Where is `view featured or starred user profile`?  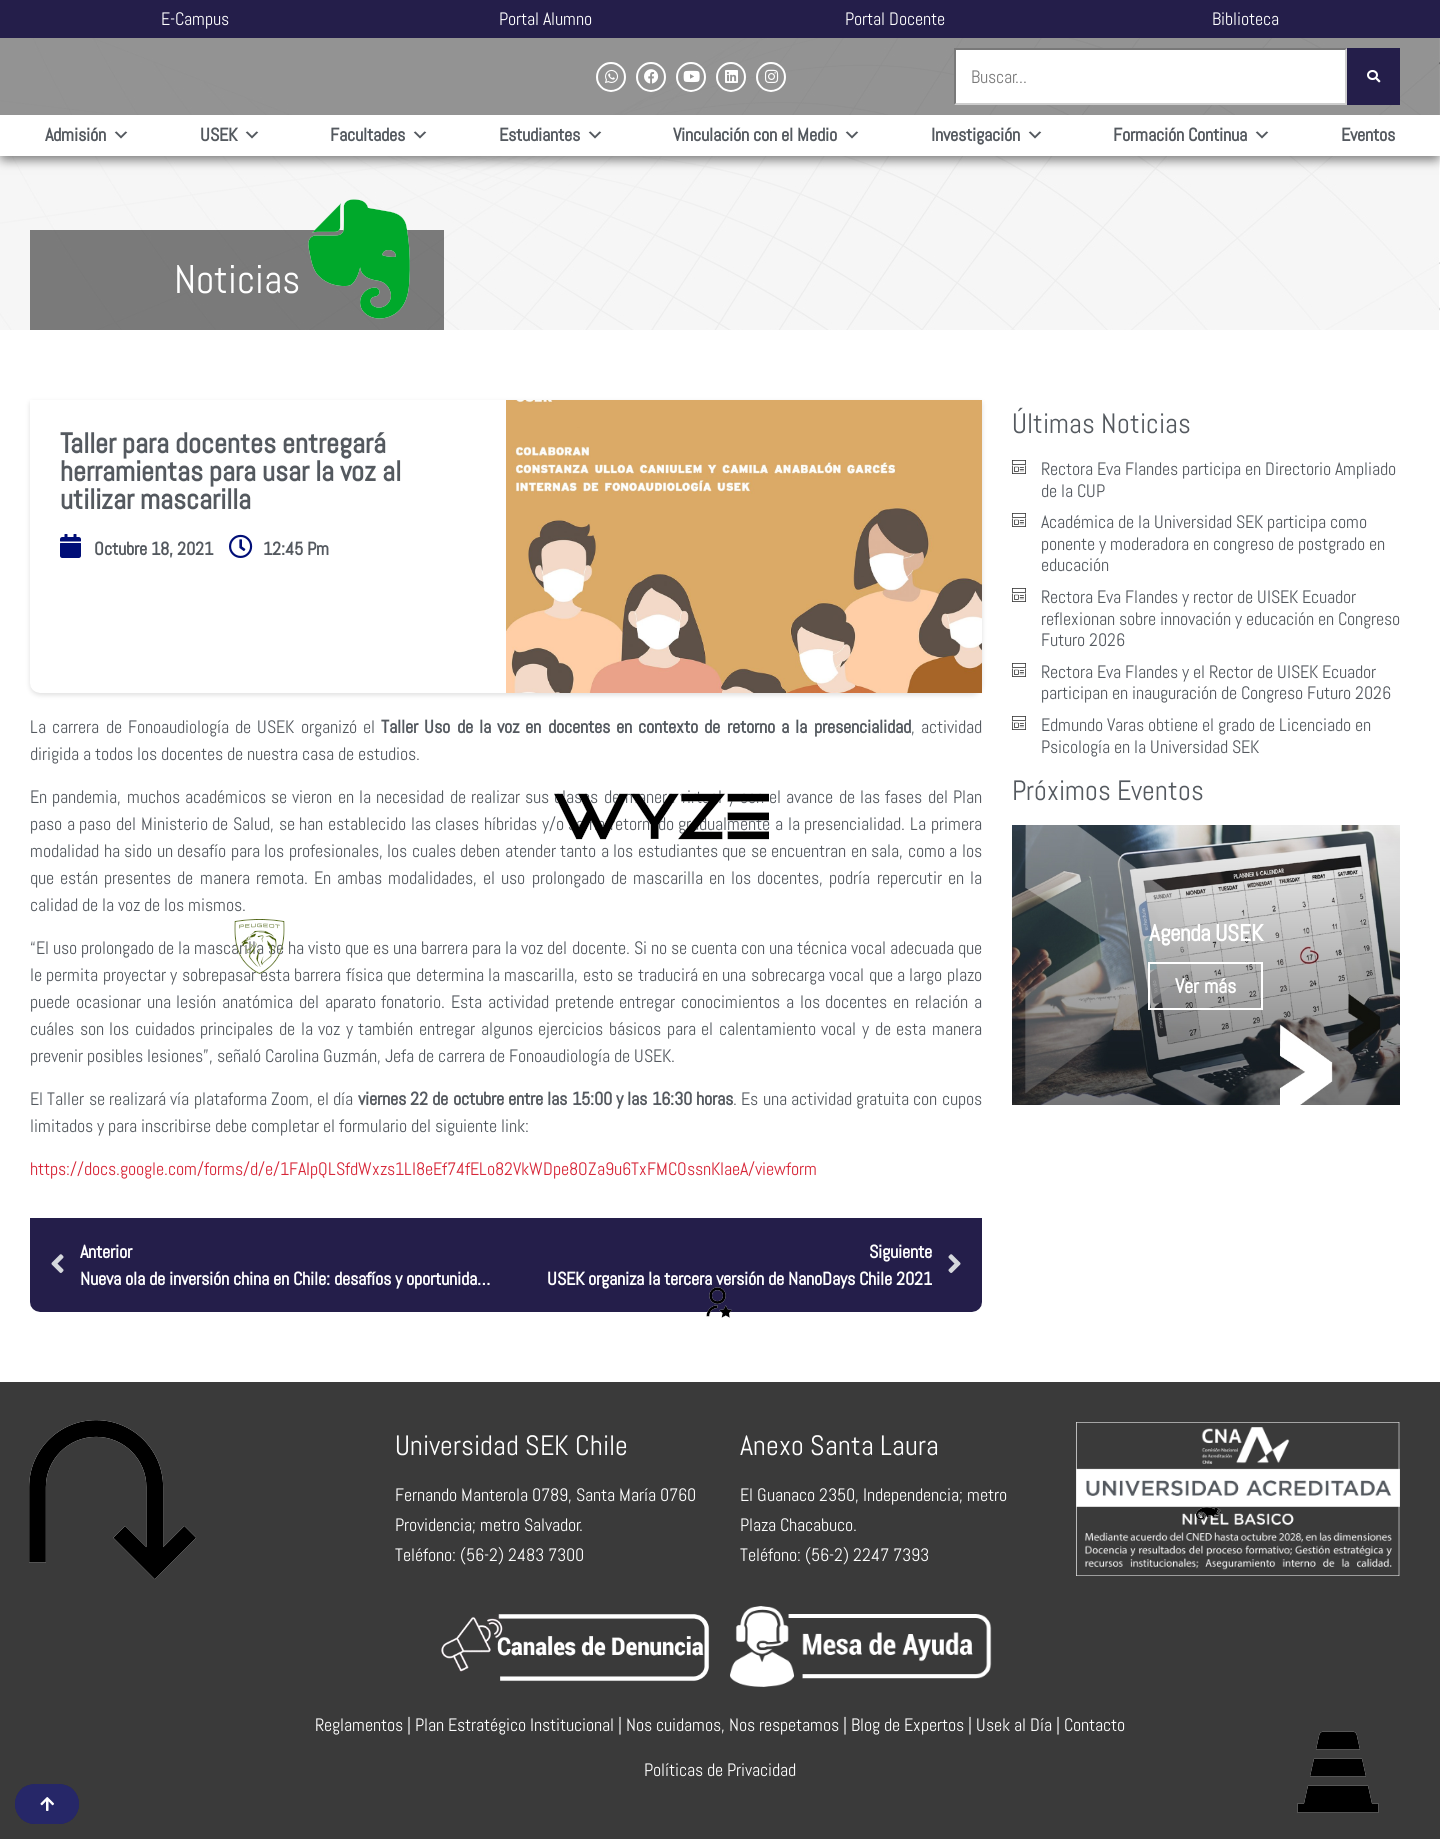
view featured or starred user profile is located at coordinates (717, 1302).